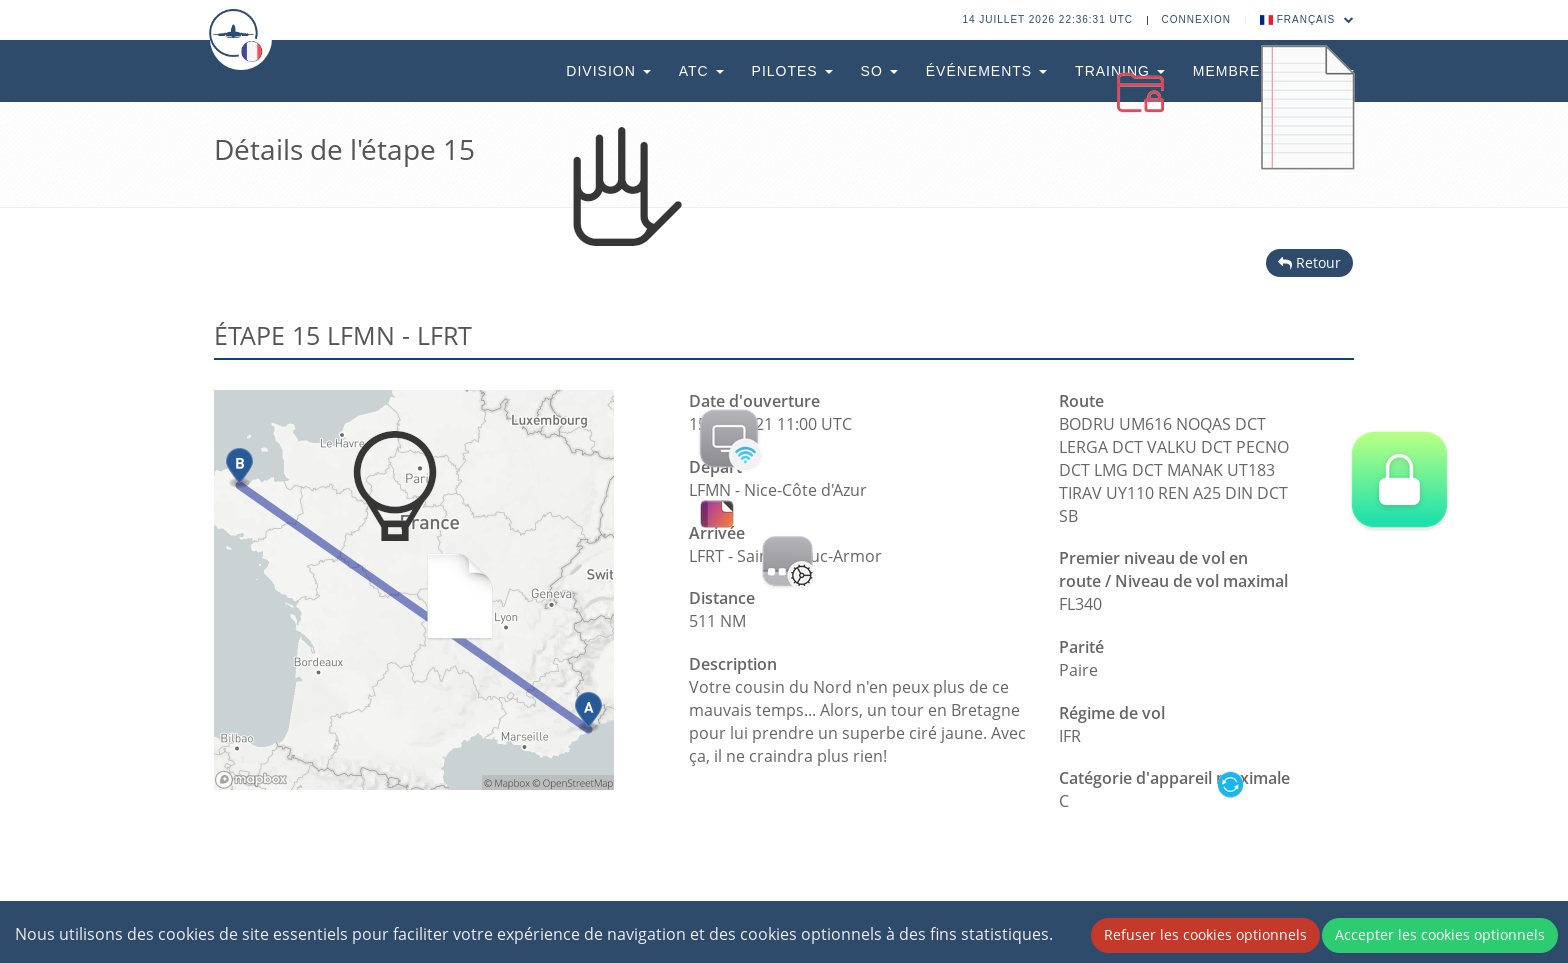 The width and height of the screenshot is (1568, 963). What do you see at coordinates (717, 514) in the screenshot?
I see `customize desktop theme settings` at bounding box center [717, 514].